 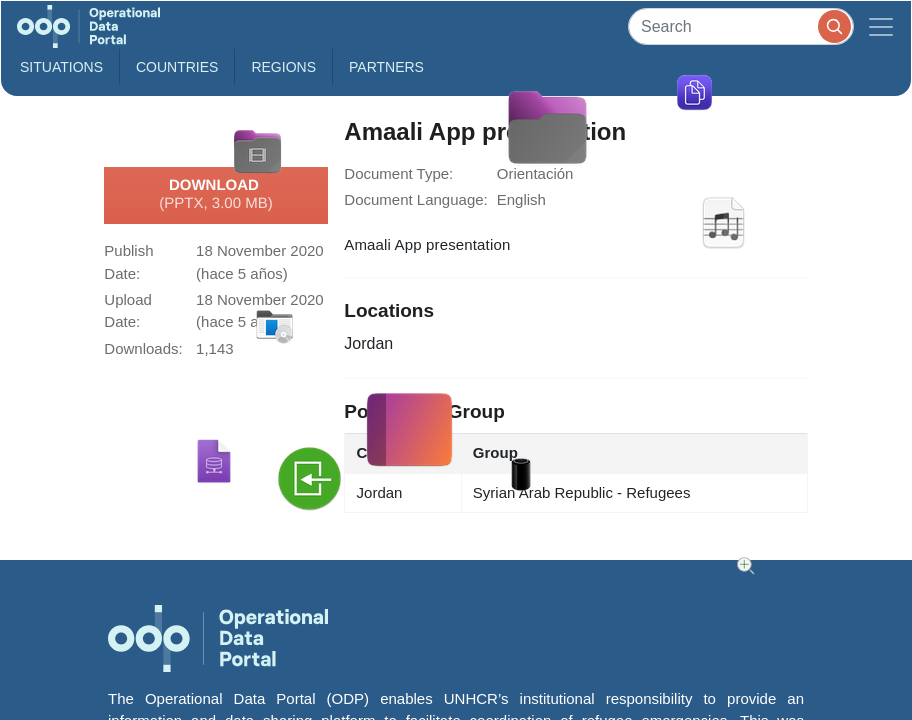 What do you see at coordinates (409, 426) in the screenshot?
I see `access the desktop folder` at bounding box center [409, 426].